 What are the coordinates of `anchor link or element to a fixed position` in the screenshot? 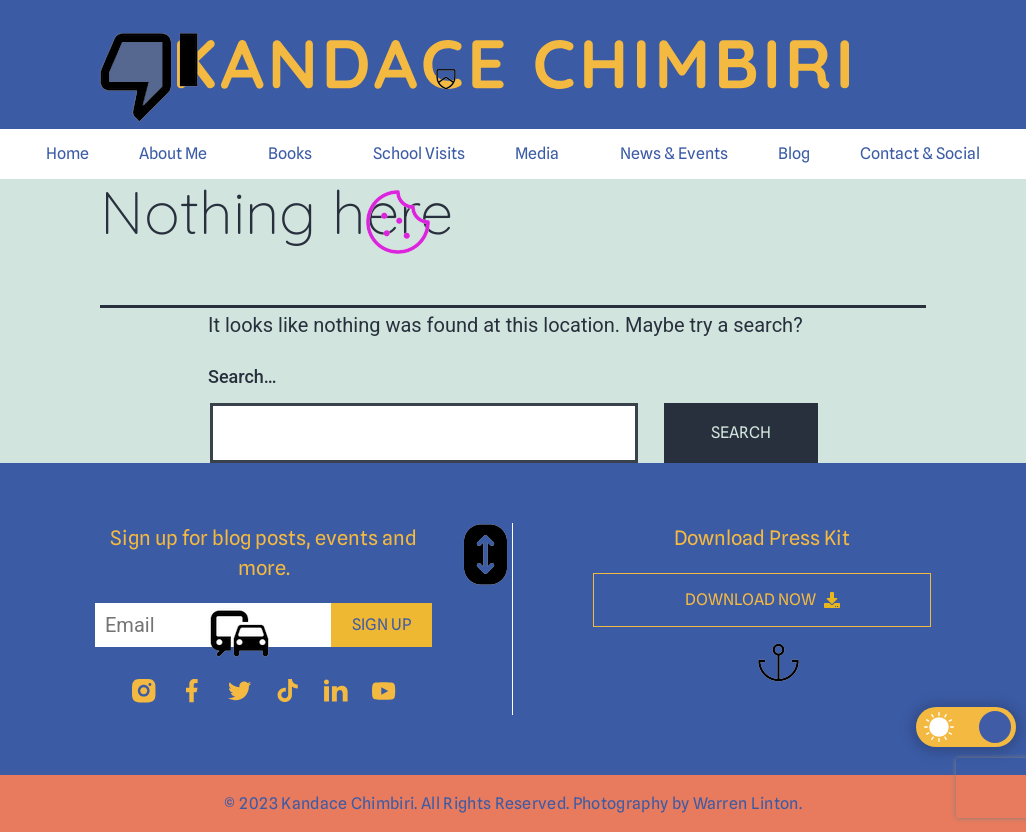 It's located at (778, 662).